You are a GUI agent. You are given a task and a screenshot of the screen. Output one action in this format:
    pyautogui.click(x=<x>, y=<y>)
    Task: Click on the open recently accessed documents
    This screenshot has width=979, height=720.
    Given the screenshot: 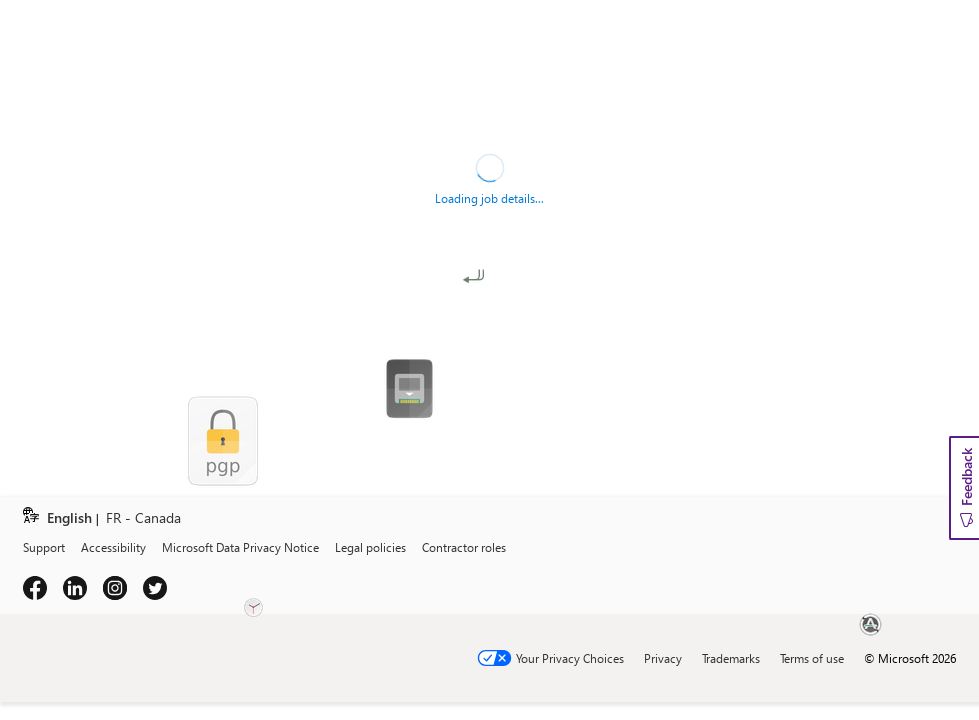 What is the action you would take?
    pyautogui.click(x=253, y=607)
    